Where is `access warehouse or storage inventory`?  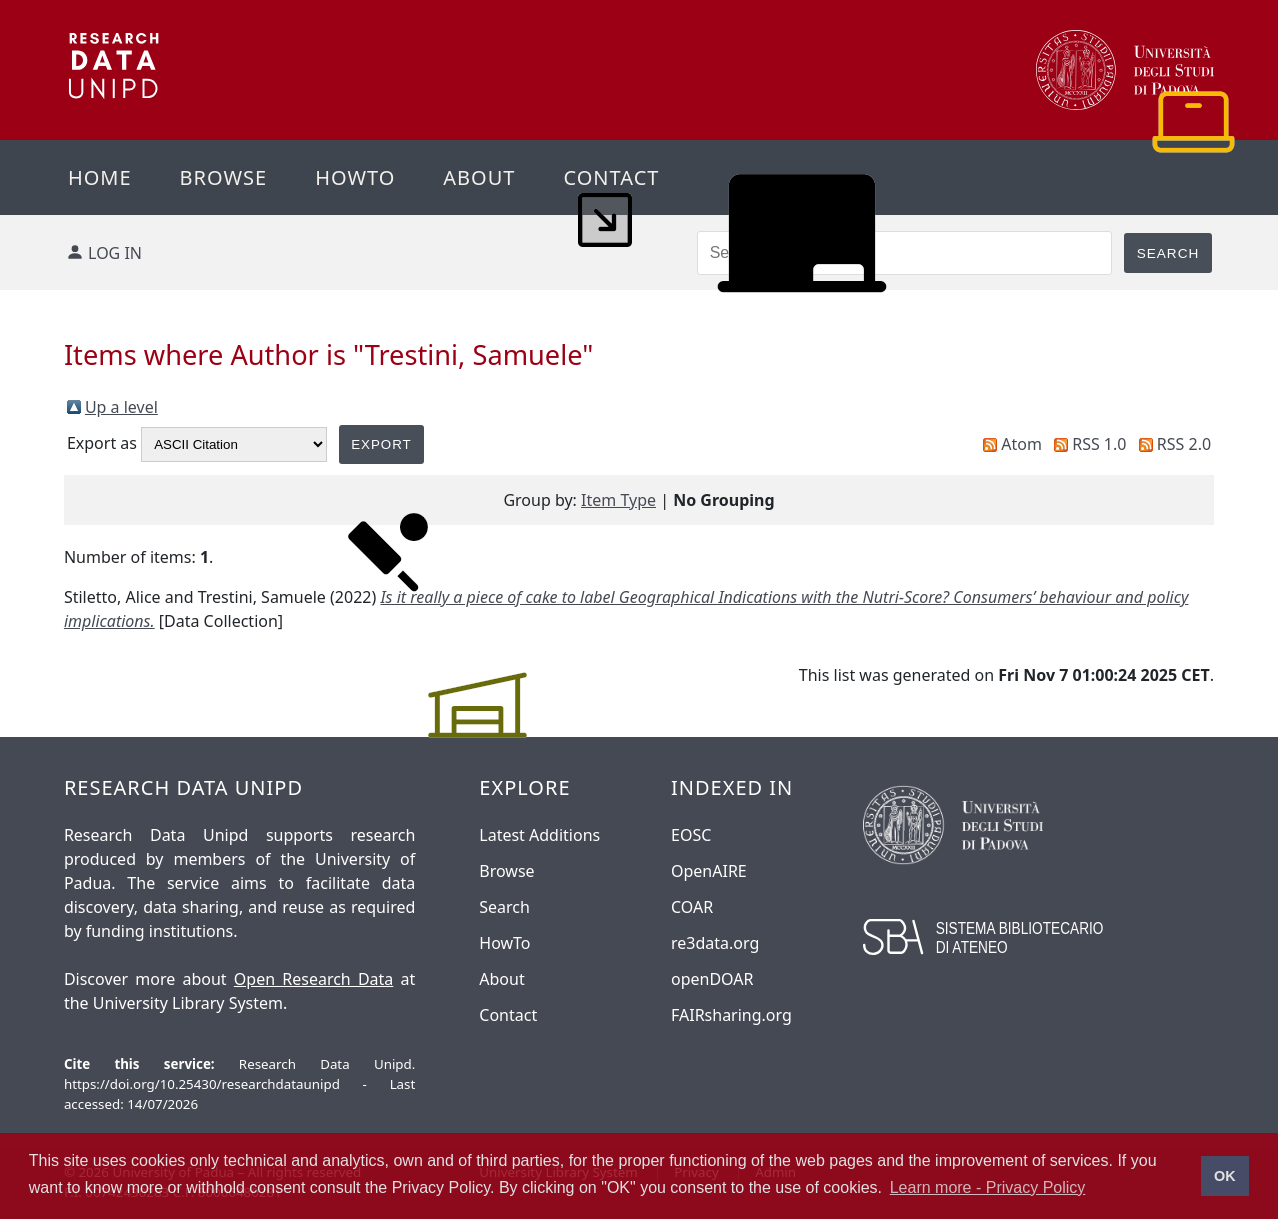 access warehouse or storage inventory is located at coordinates (477, 708).